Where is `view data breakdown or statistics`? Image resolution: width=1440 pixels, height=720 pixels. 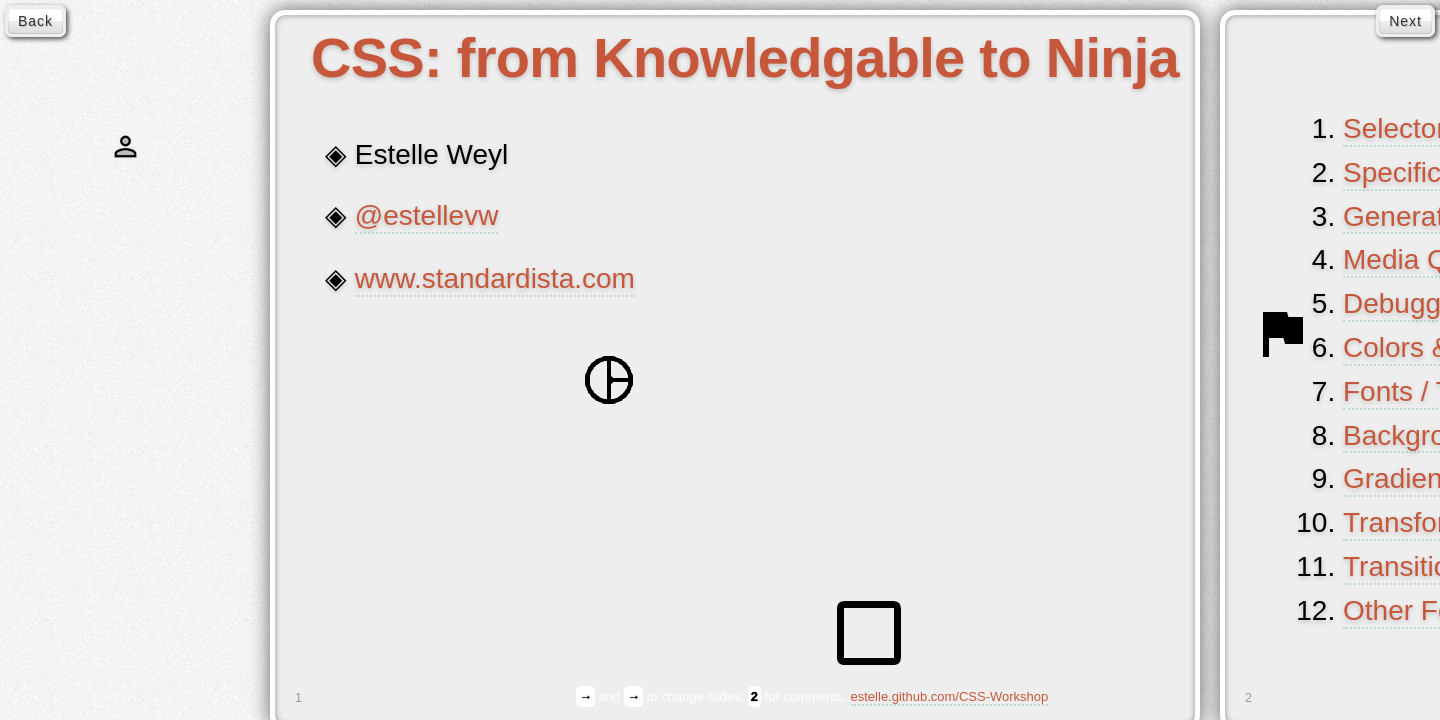
view data breakdown or statistics is located at coordinates (609, 380).